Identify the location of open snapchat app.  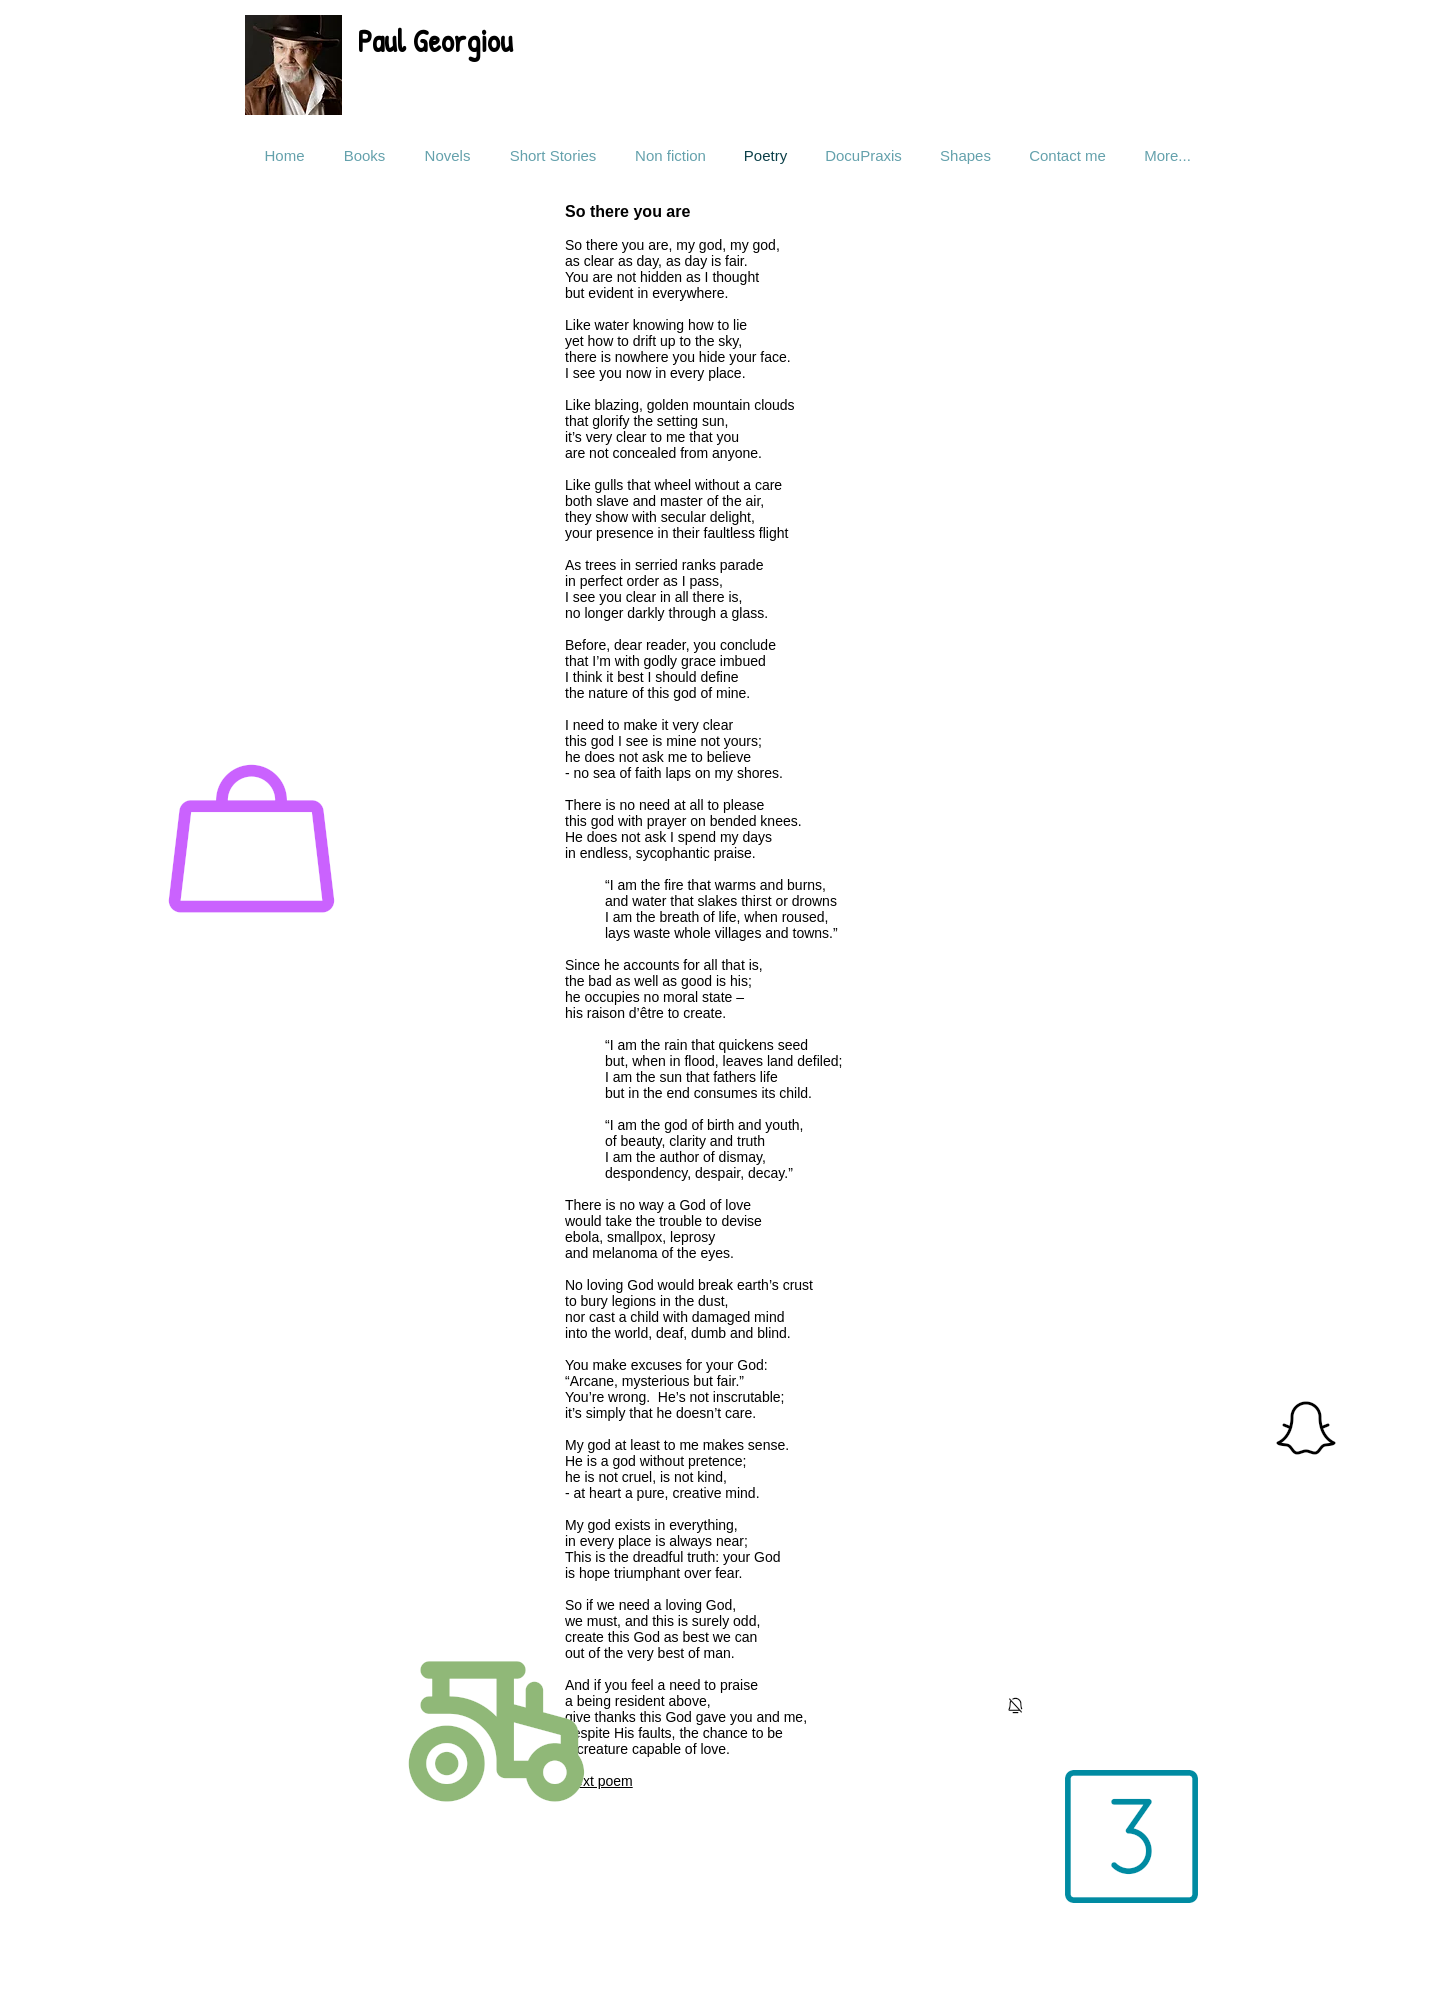
(1306, 1429).